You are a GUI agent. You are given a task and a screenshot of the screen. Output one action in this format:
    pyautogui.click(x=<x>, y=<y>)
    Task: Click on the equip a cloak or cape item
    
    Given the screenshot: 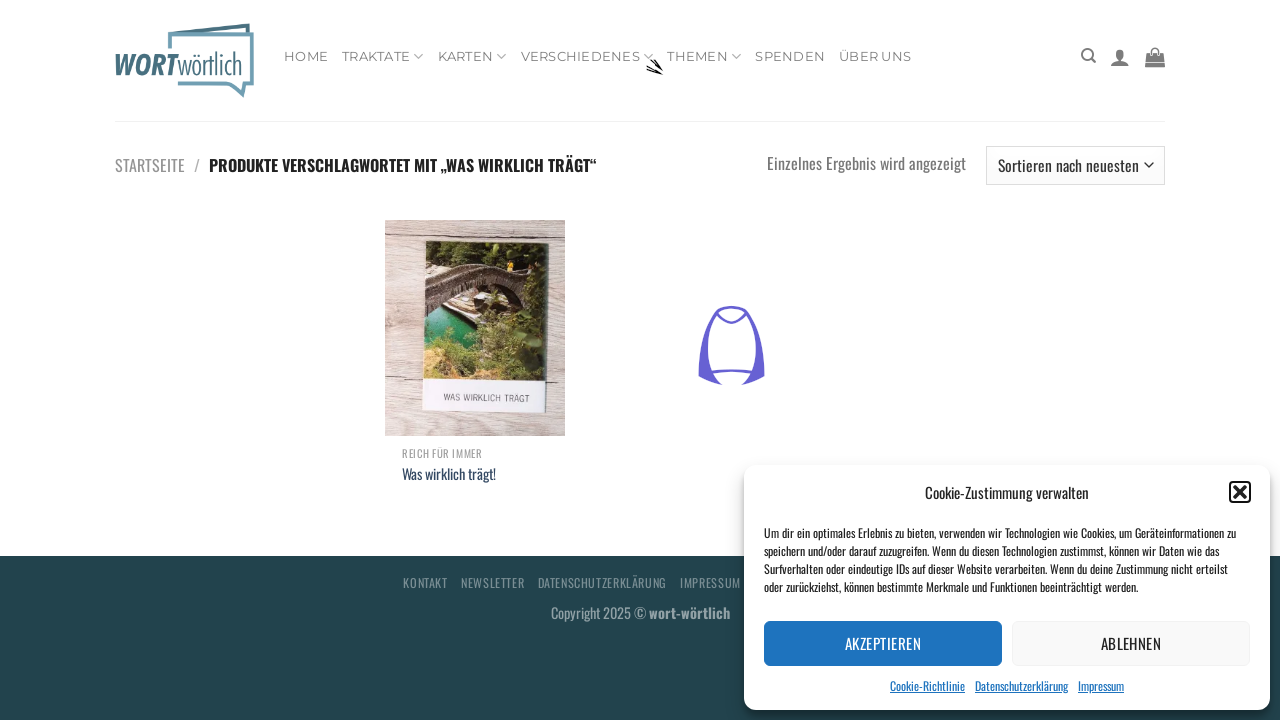 What is the action you would take?
    pyautogui.click(x=731, y=345)
    